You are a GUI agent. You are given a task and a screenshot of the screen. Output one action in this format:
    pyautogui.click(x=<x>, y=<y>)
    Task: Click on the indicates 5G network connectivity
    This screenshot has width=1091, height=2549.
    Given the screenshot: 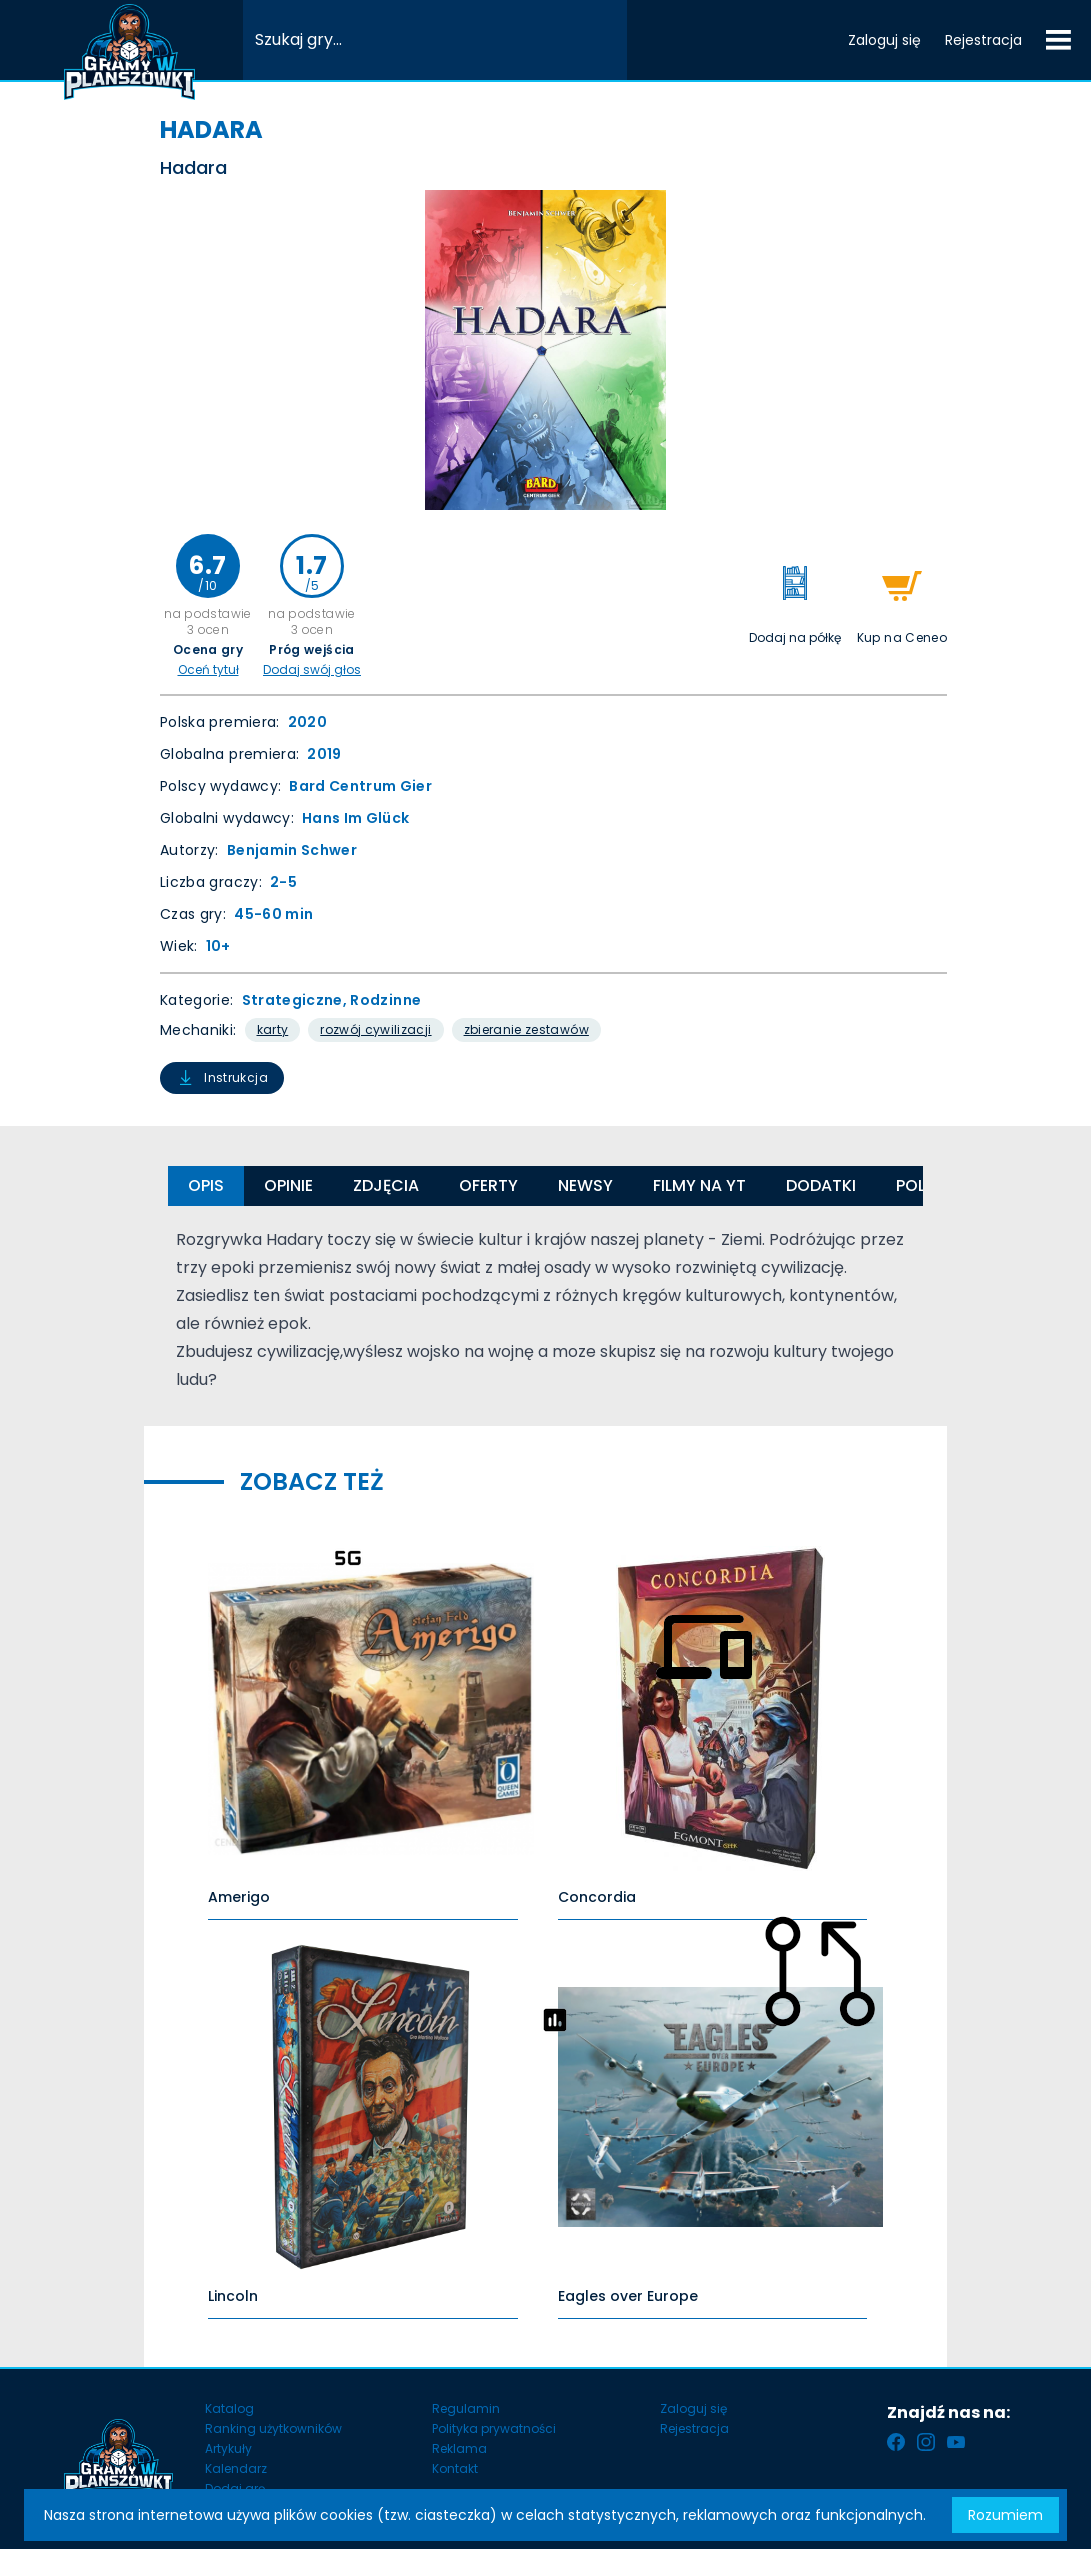 What is the action you would take?
    pyautogui.click(x=348, y=1558)
    